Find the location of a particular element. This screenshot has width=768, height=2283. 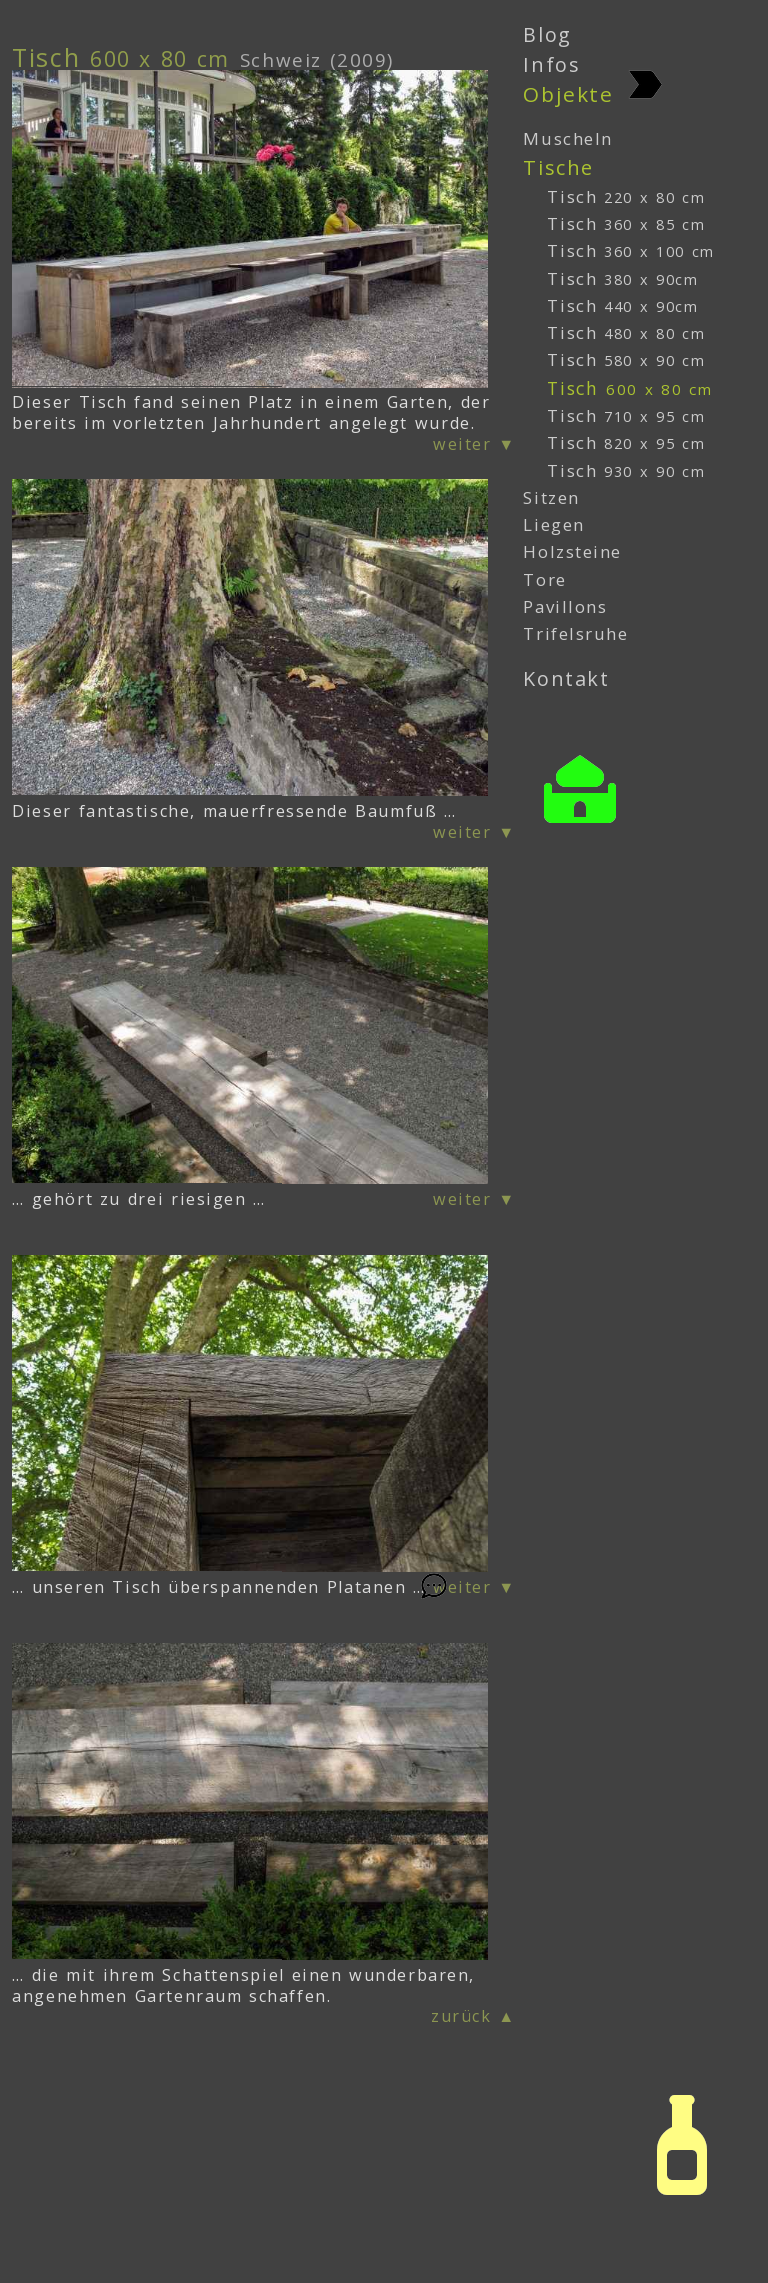

open the comments section is located at coordinates (434, 1586).